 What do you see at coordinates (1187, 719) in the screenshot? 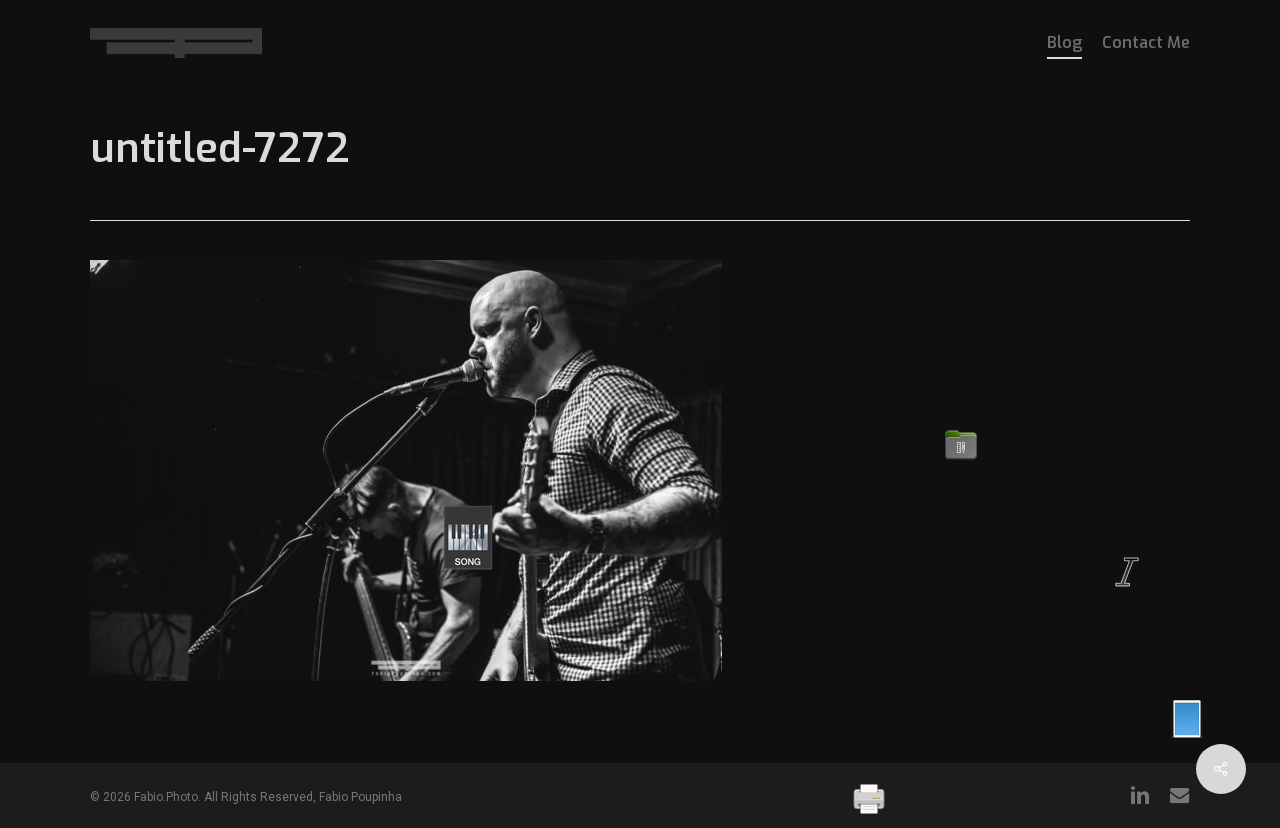
I see `iPad Pro device connected via wifi` at bounding box center [1187, 719].